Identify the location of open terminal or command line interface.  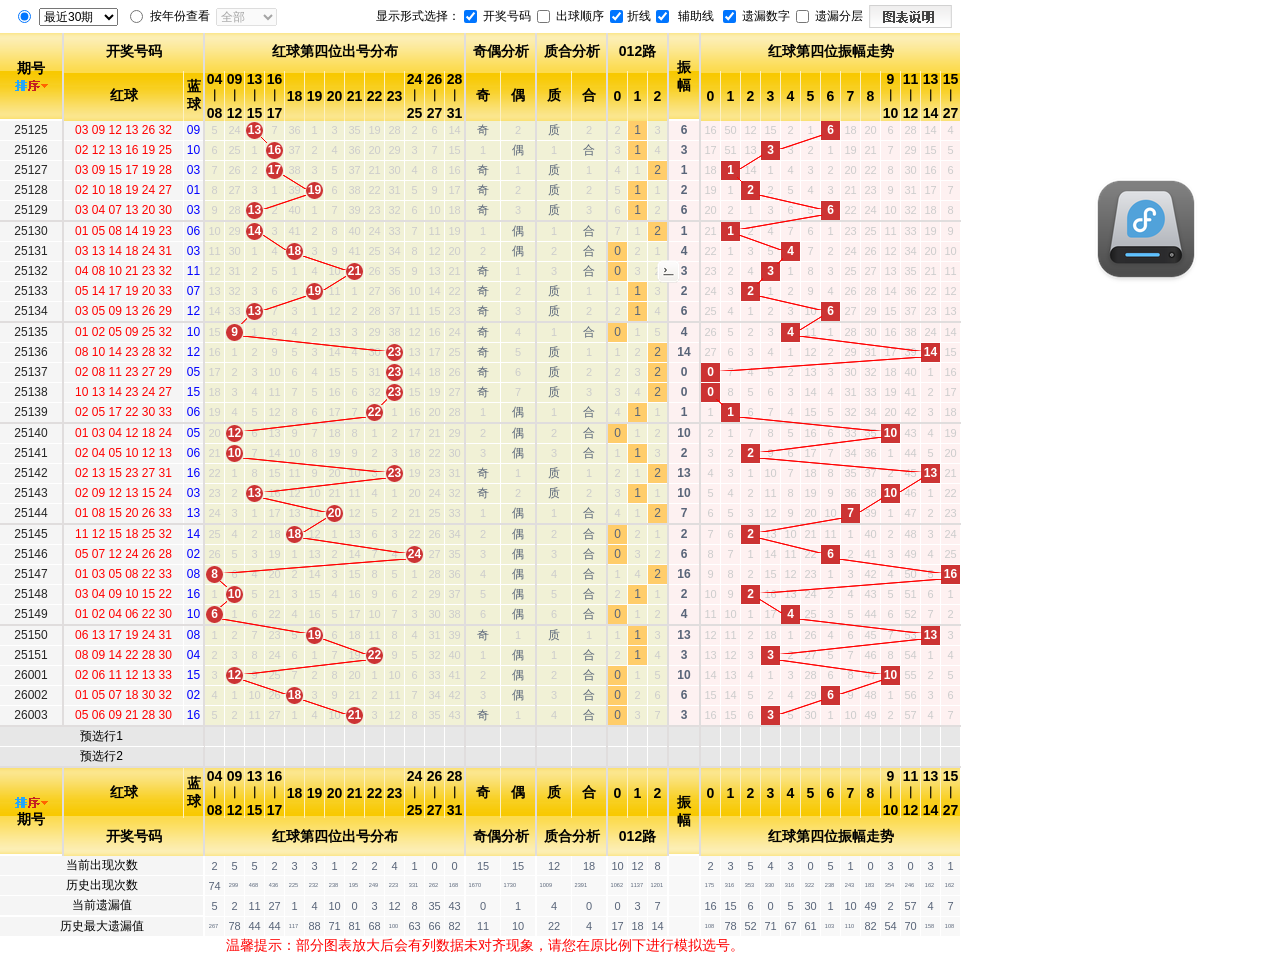
(668, 271).